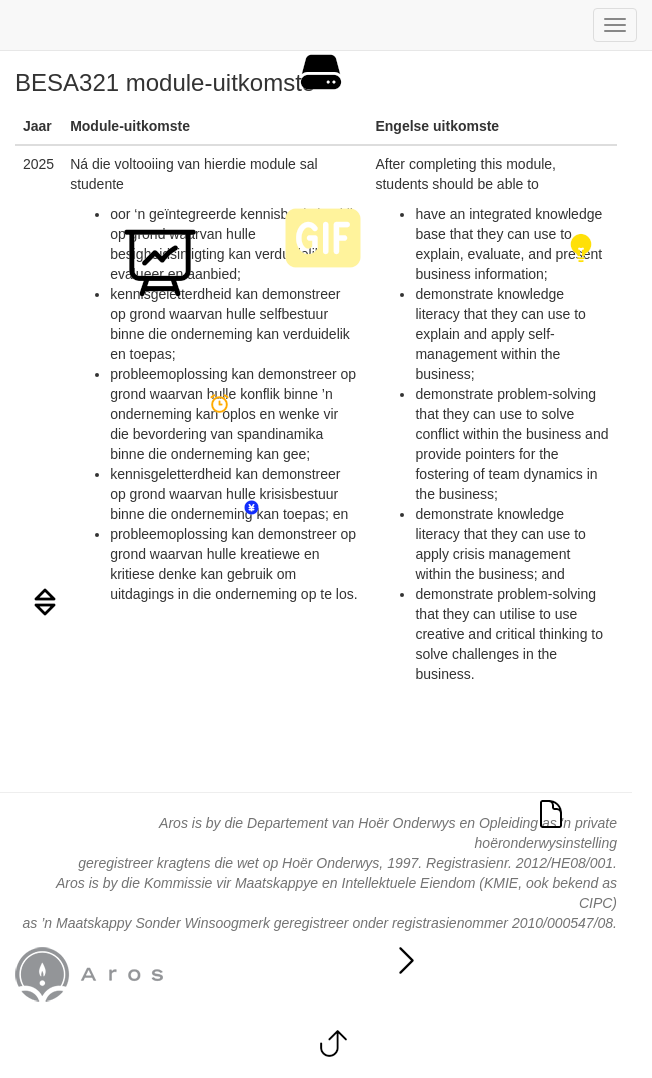 The height and width of the screenshot is (1078, 652). I want to click on view document, so click(551, 814).